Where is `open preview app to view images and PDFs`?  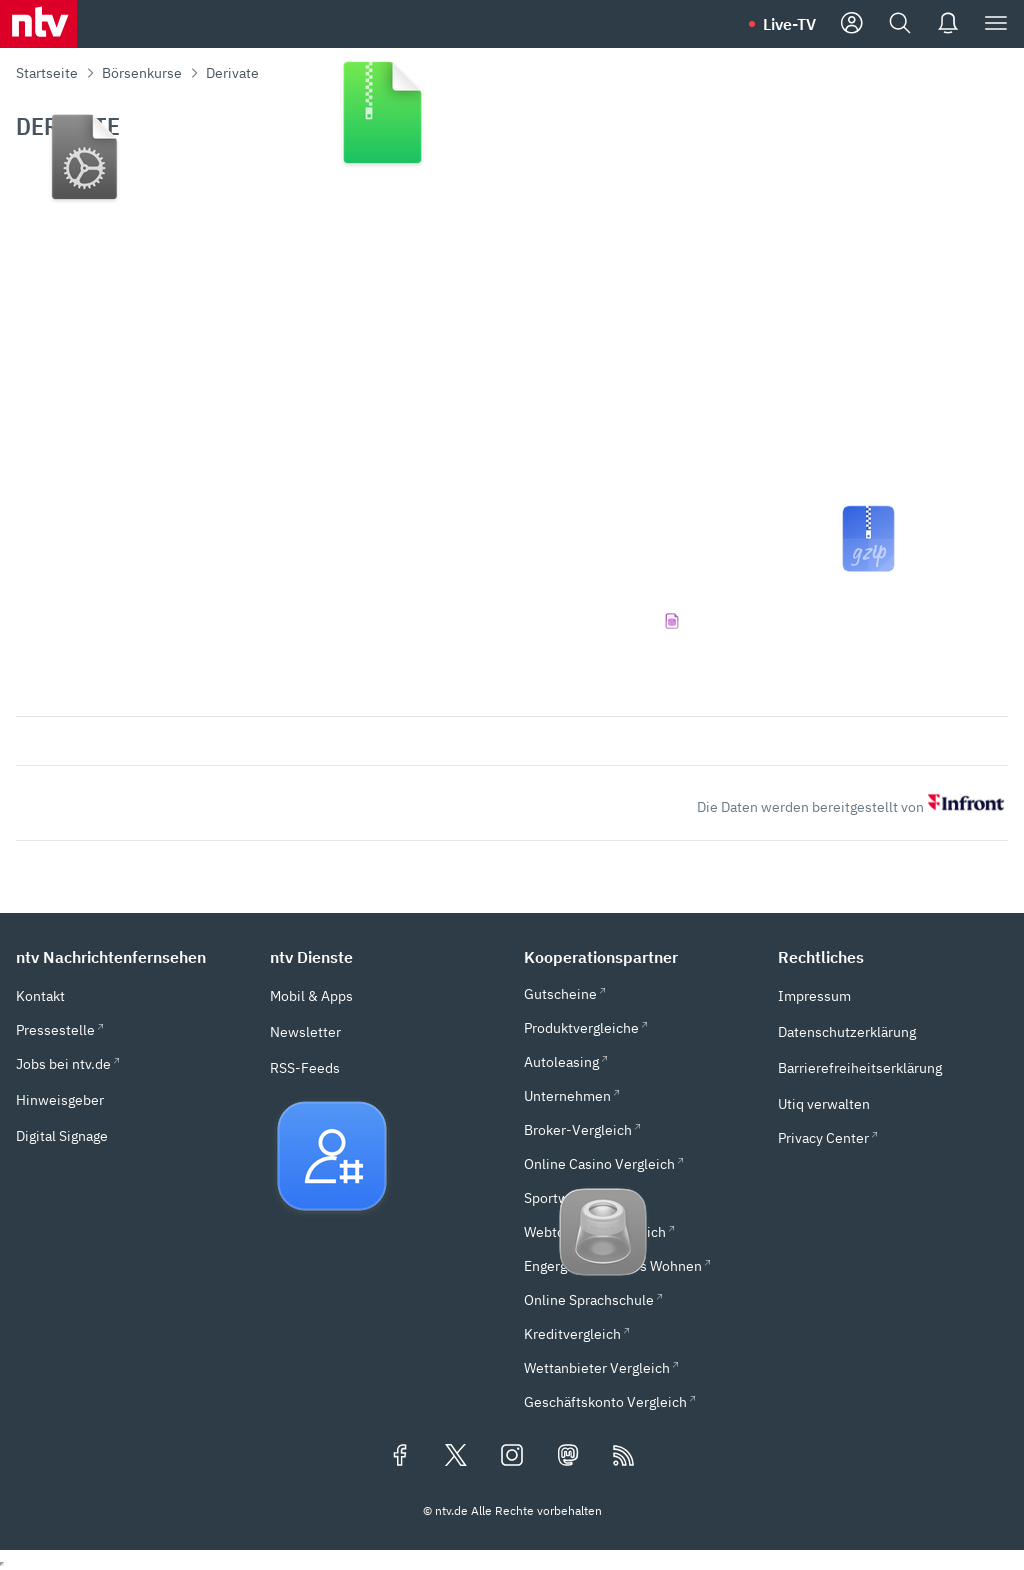
open preview app to view images and PDFs is located at coordinates (603, 1232).